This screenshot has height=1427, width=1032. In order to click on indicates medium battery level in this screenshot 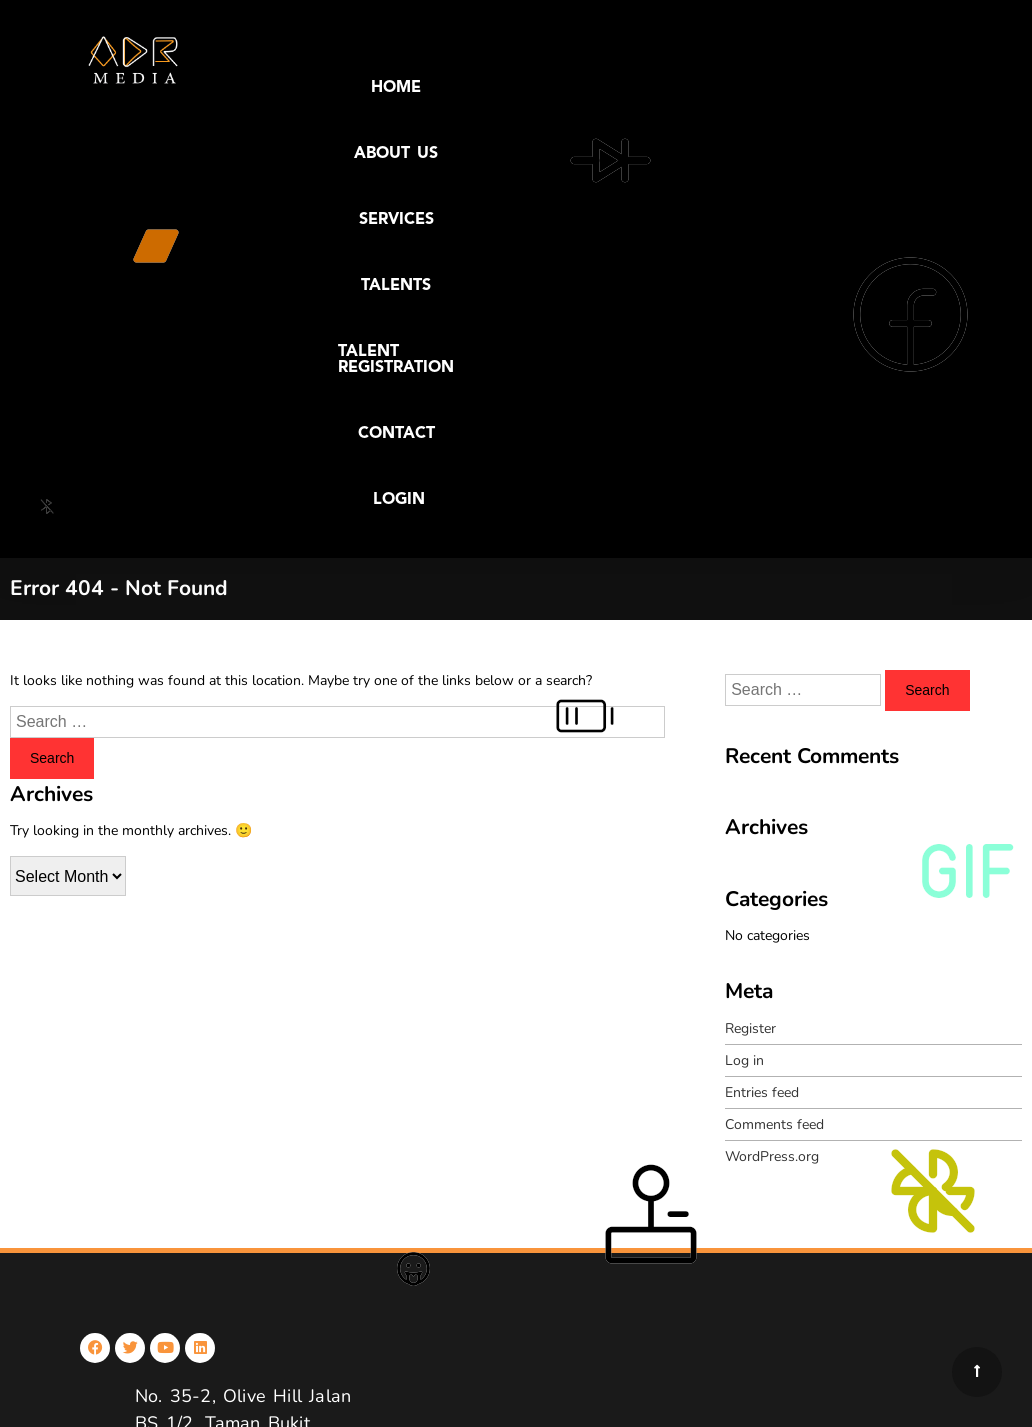, I will do `click(584, 716)`.